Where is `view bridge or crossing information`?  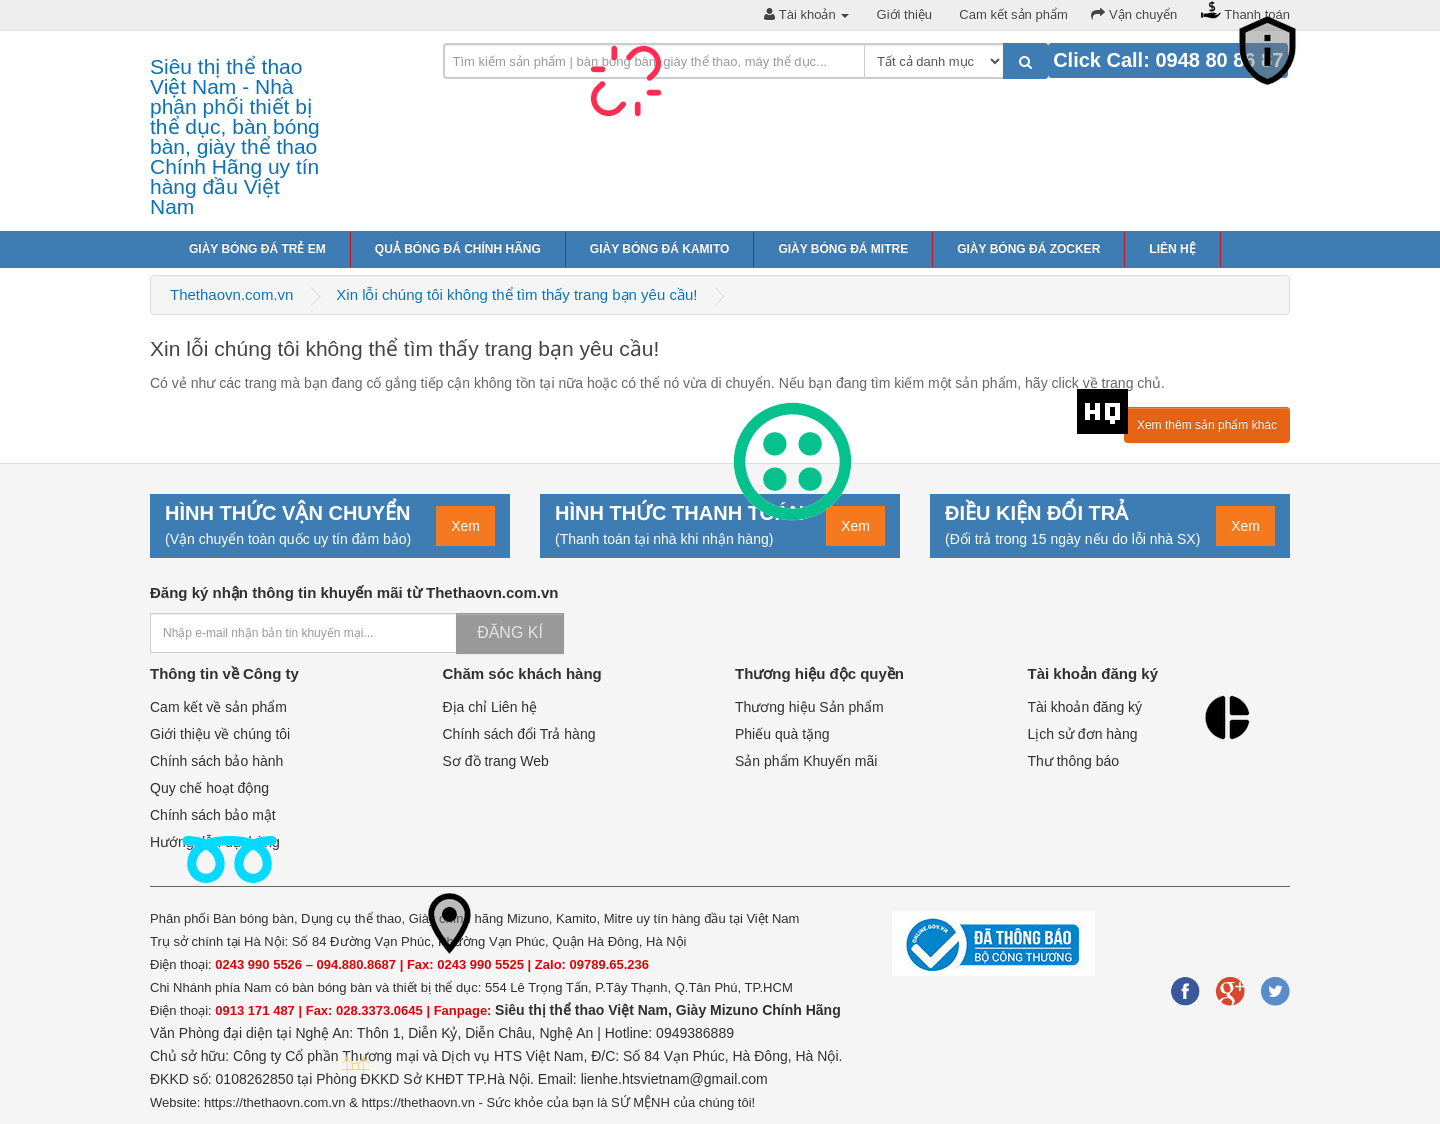 view bridge or crossing information is located at coordinates (355, 1064).